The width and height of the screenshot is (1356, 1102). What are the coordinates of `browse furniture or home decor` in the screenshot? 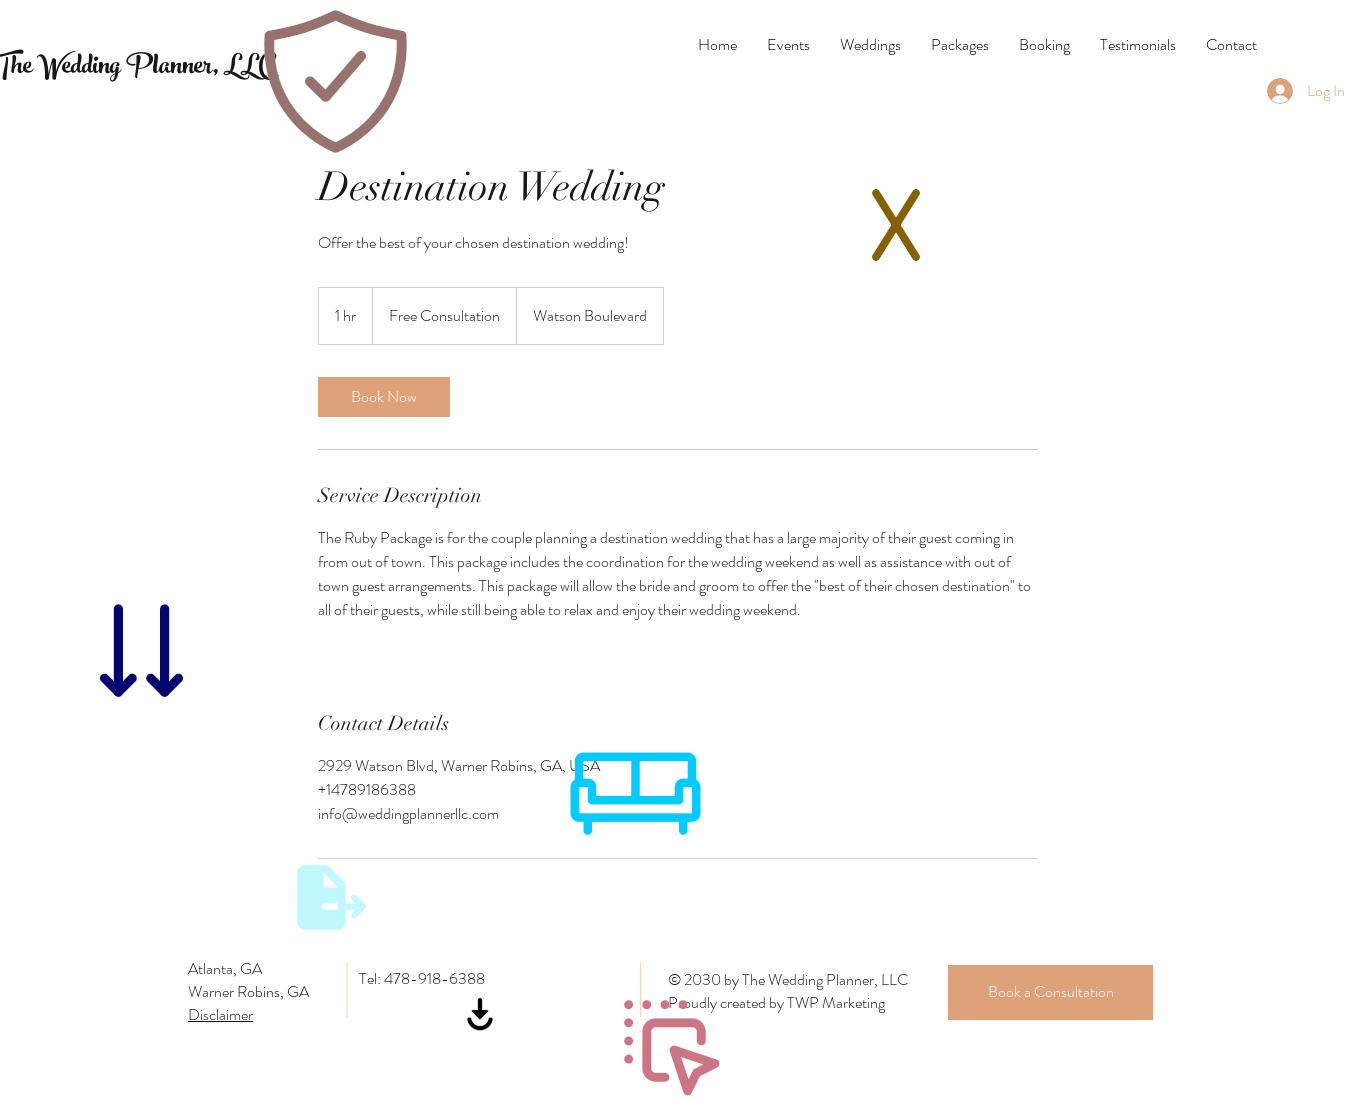 It's located at (635, 791).